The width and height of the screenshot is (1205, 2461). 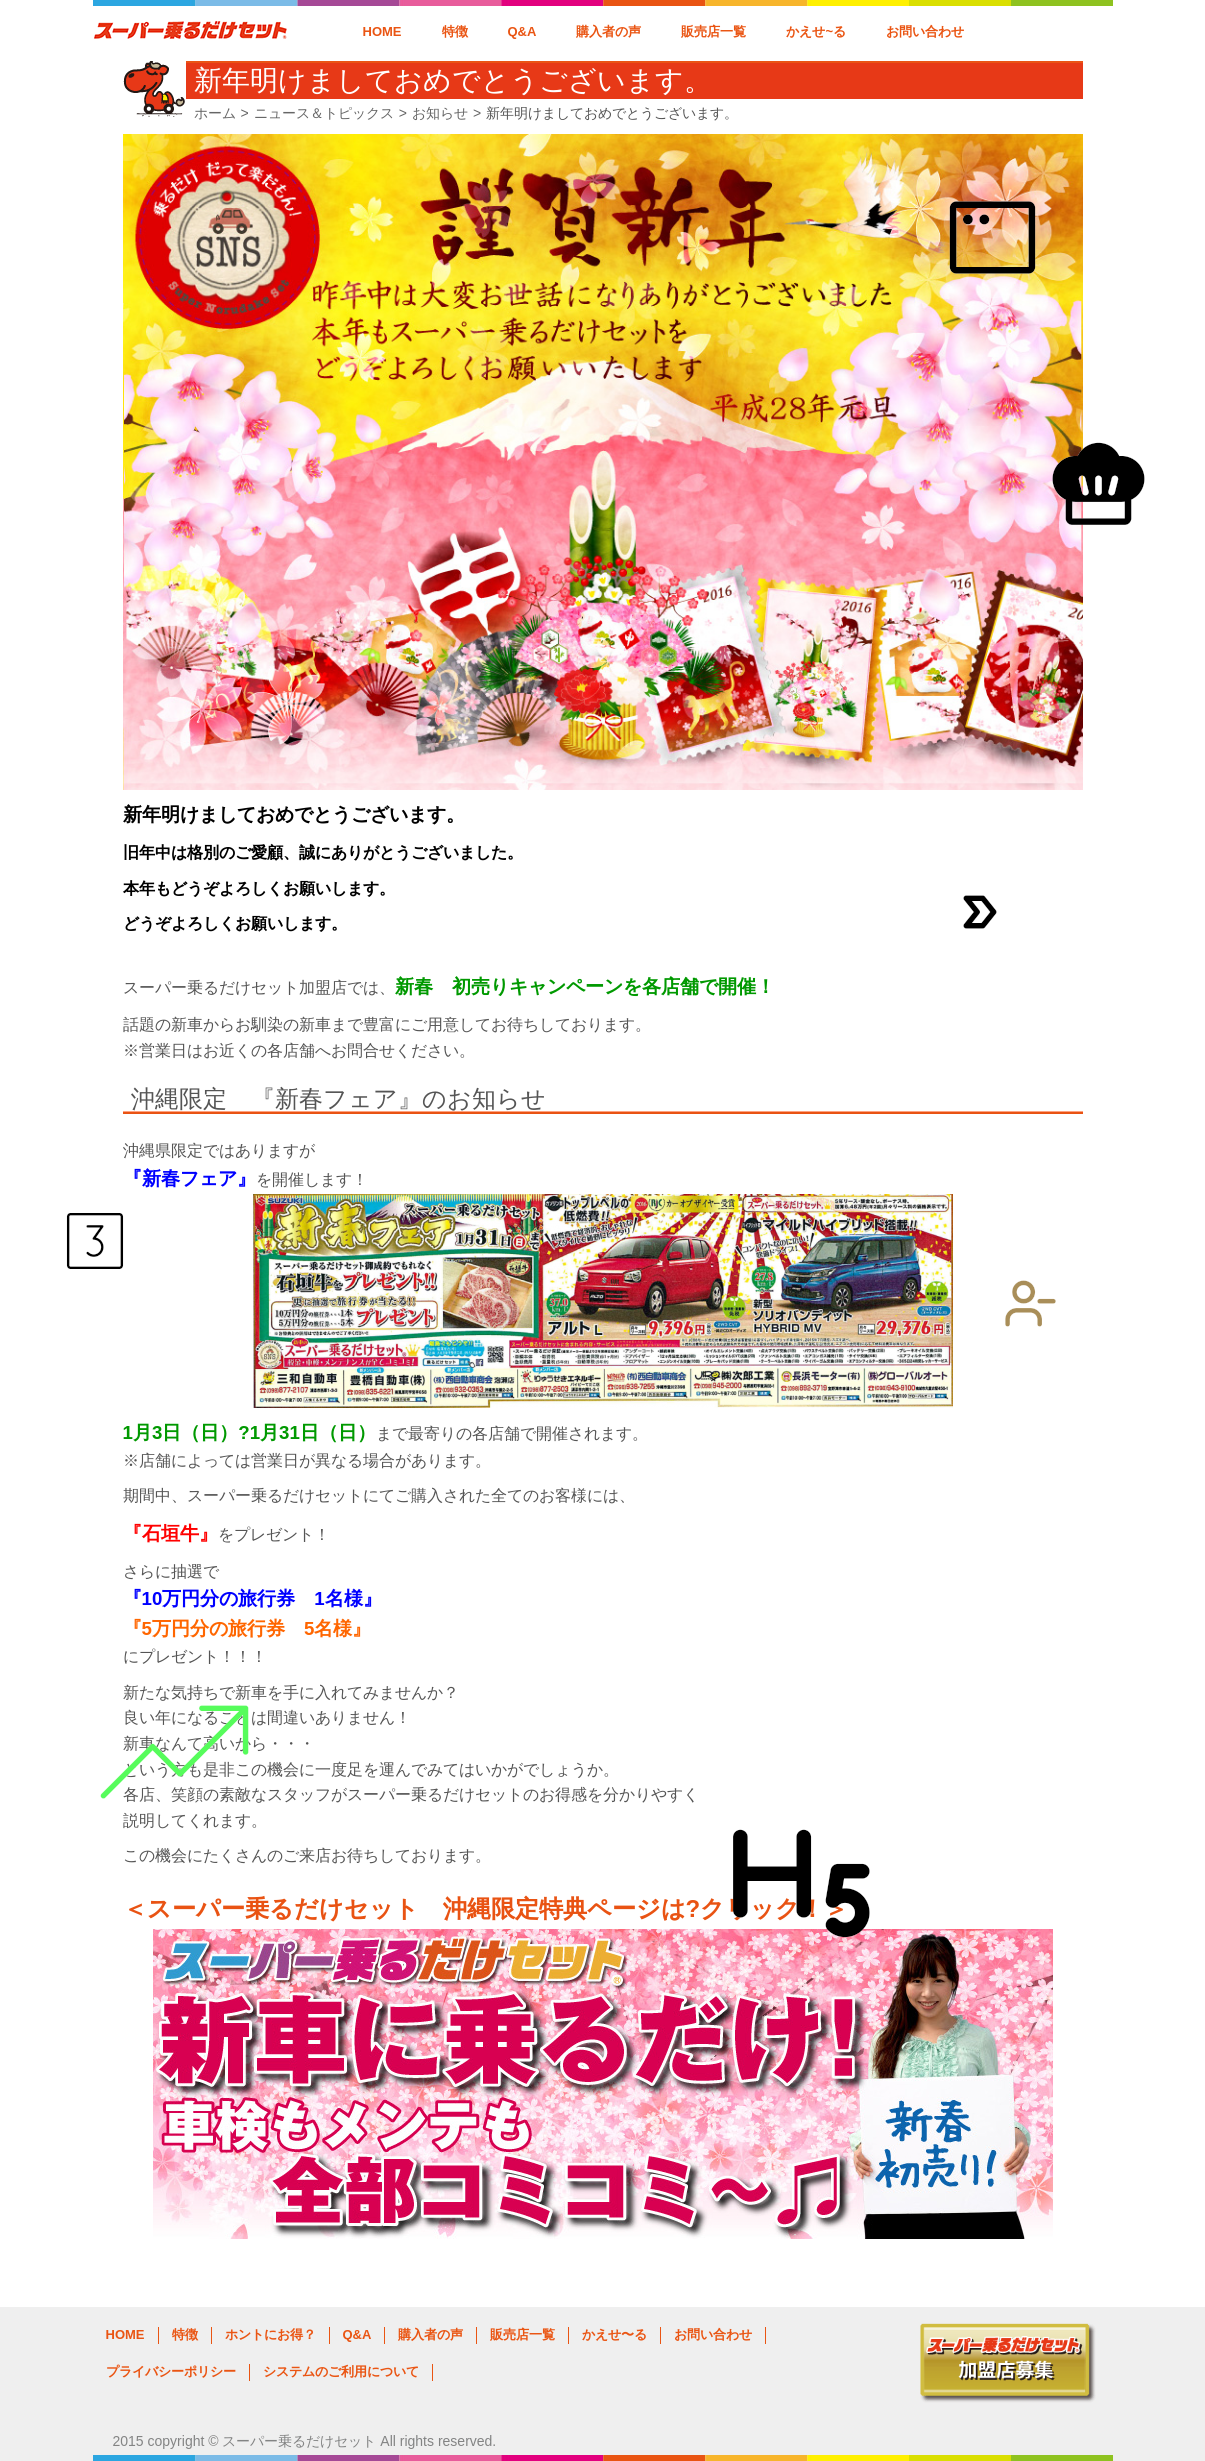 What do you see at coordinates (1030, 1303) in the screenshot?
I see `remove a user or contact` at bounding box center [1030, 1303].